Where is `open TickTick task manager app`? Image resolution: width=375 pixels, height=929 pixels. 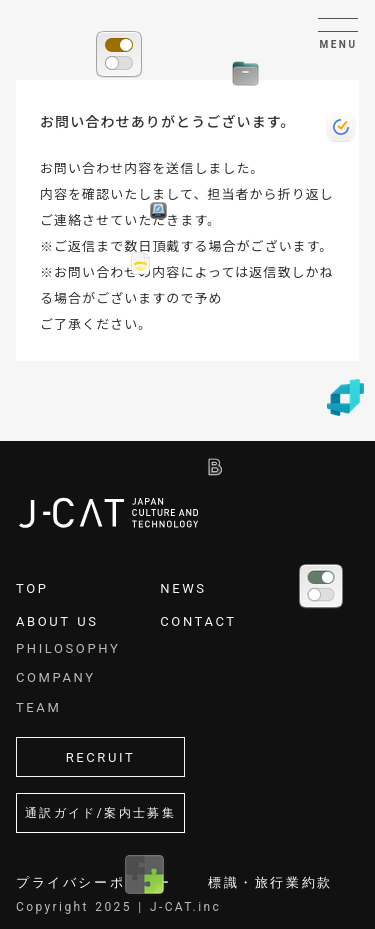
open TickTick task manager app is located at coordinates (341, 127).